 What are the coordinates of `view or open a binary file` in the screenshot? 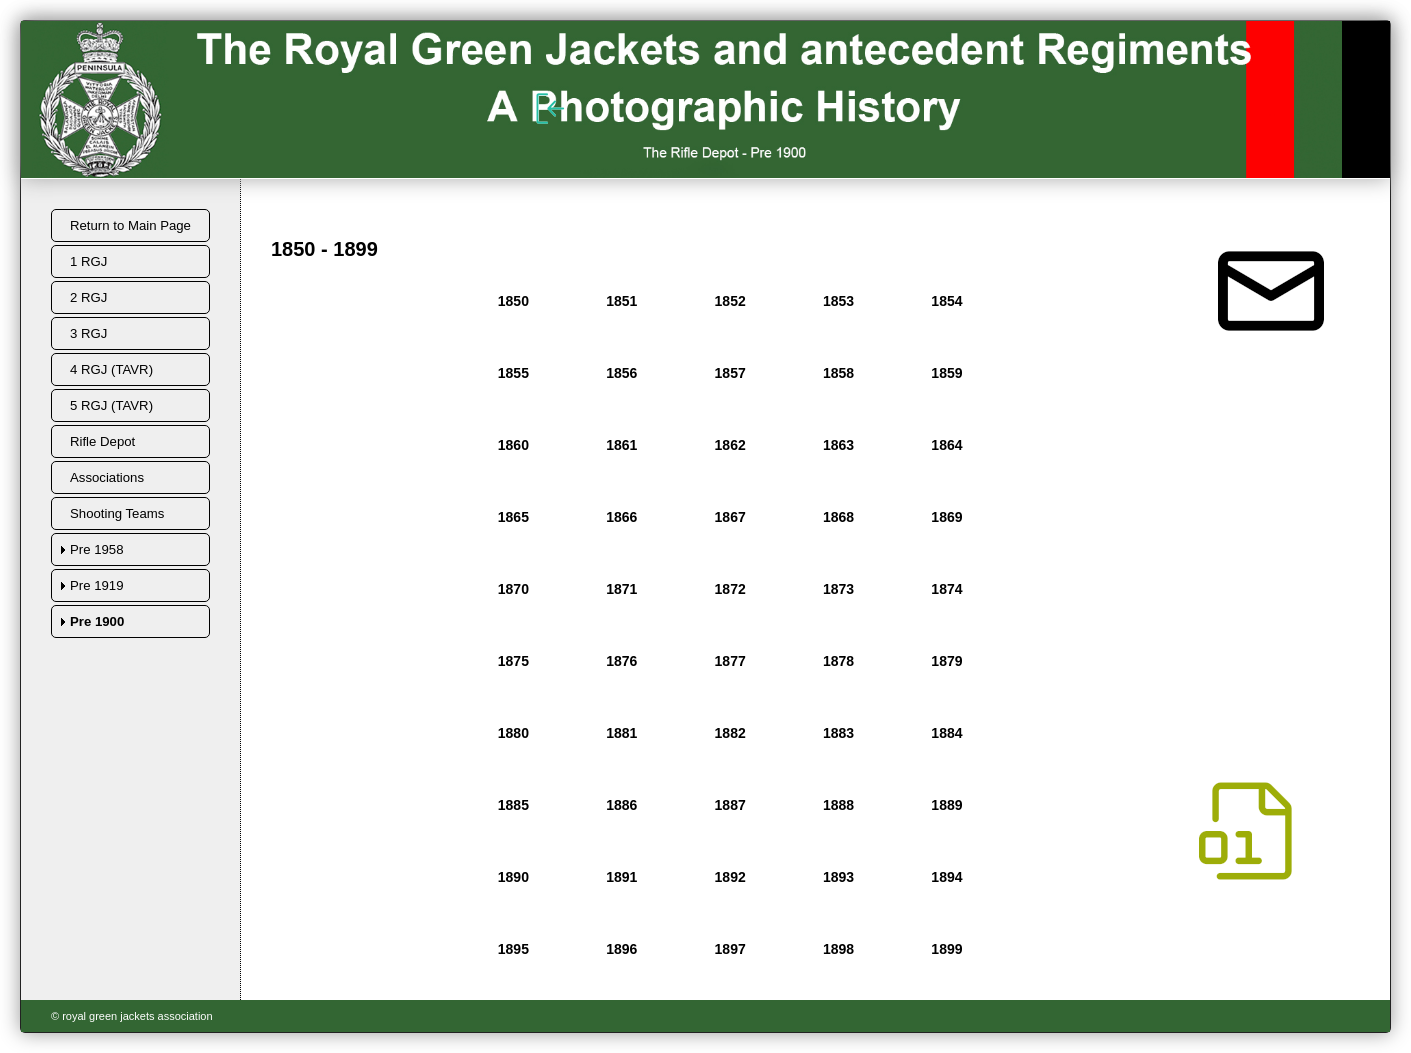 It's located at (1252, 831).